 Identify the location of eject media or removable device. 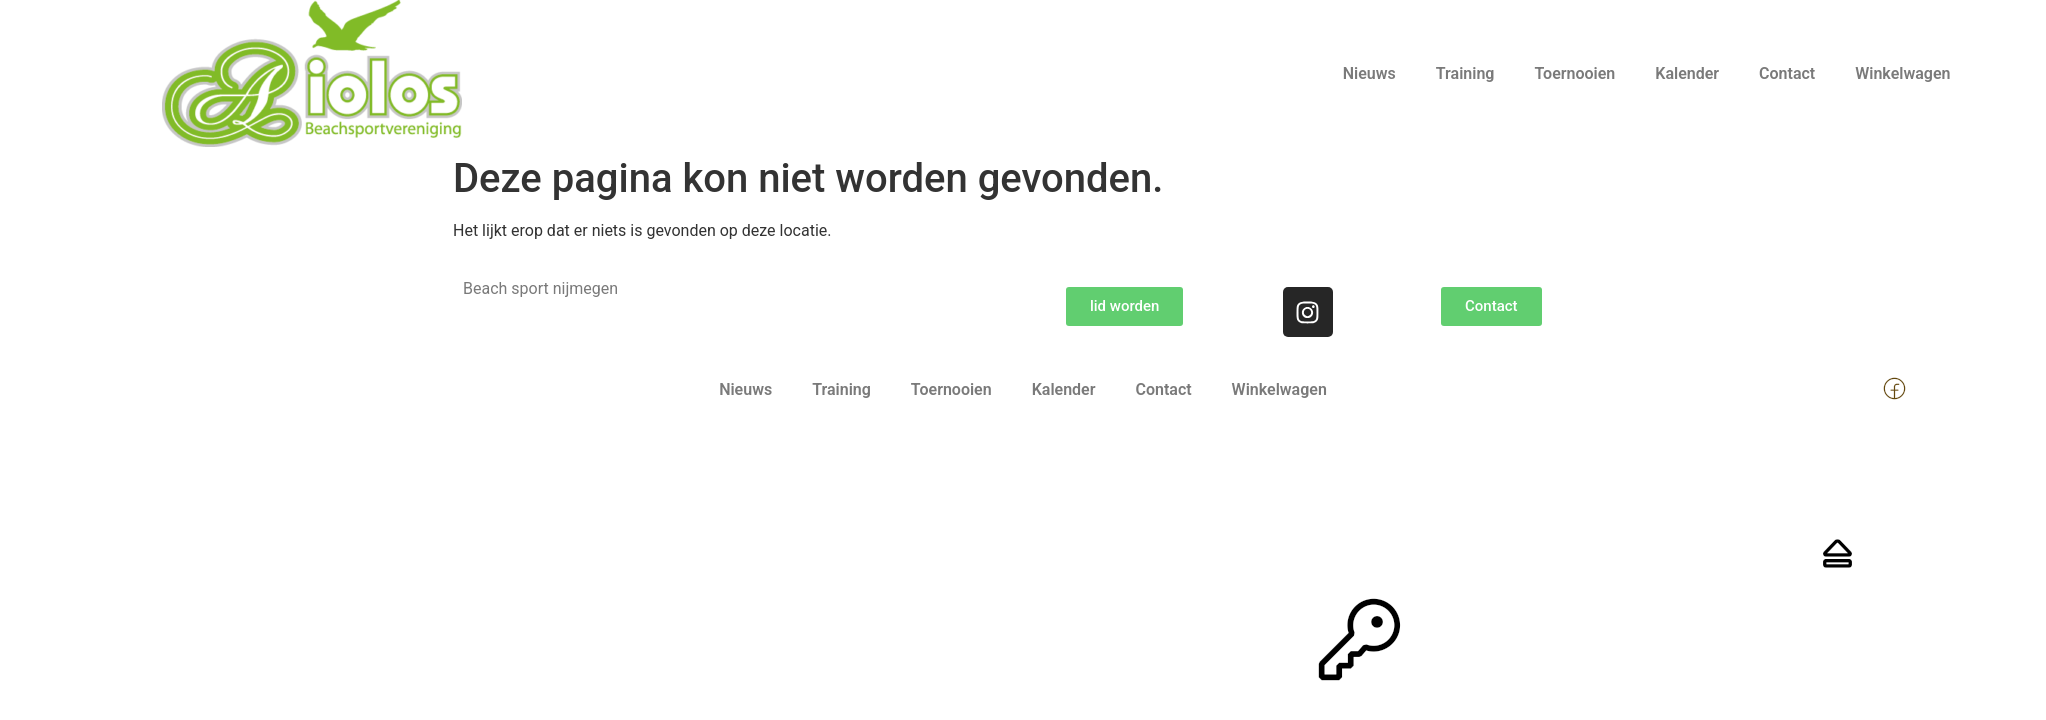
(1837, 555).